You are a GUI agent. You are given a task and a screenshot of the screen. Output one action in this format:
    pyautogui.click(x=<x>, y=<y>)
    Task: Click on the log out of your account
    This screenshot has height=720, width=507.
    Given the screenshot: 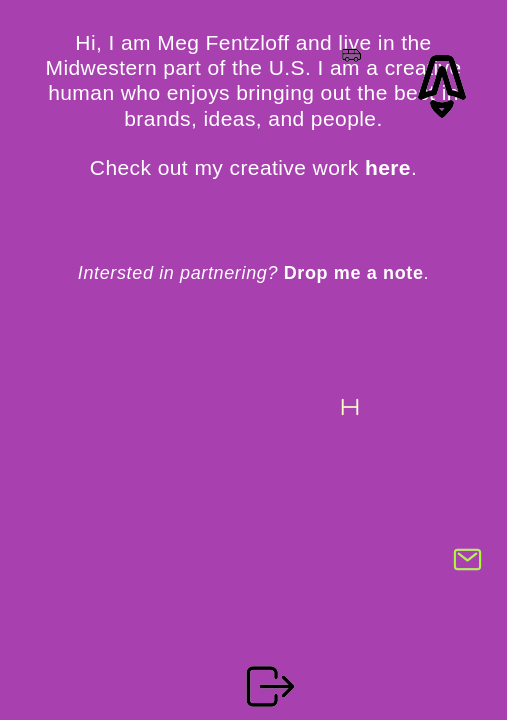 What is the action you would take?
    pyautogui.click(x=270, y=686)
    